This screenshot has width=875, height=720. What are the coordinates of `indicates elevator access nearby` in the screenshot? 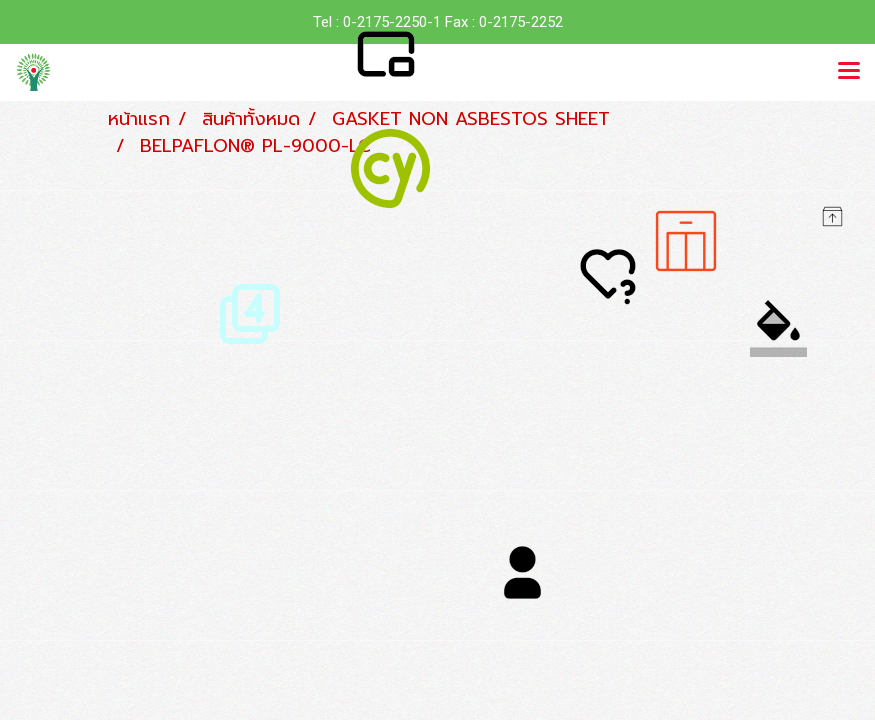 It's located at (686, 241).